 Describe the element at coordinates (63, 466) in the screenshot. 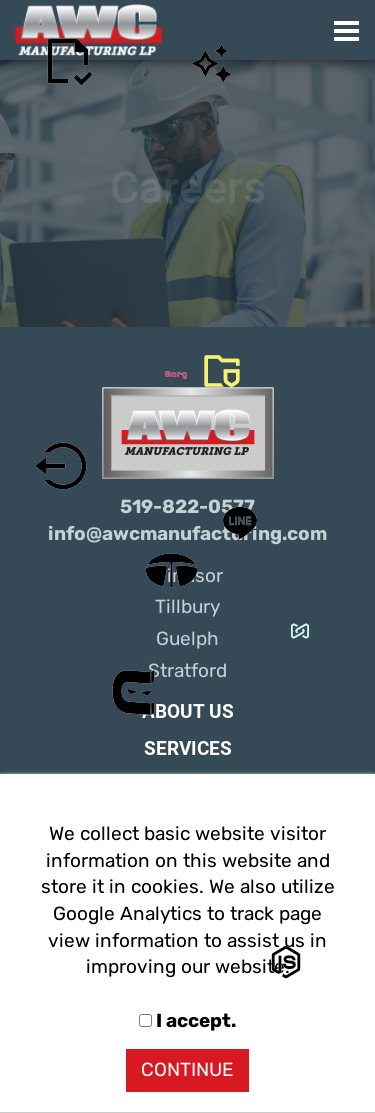

I see `log out of your account` at that location.